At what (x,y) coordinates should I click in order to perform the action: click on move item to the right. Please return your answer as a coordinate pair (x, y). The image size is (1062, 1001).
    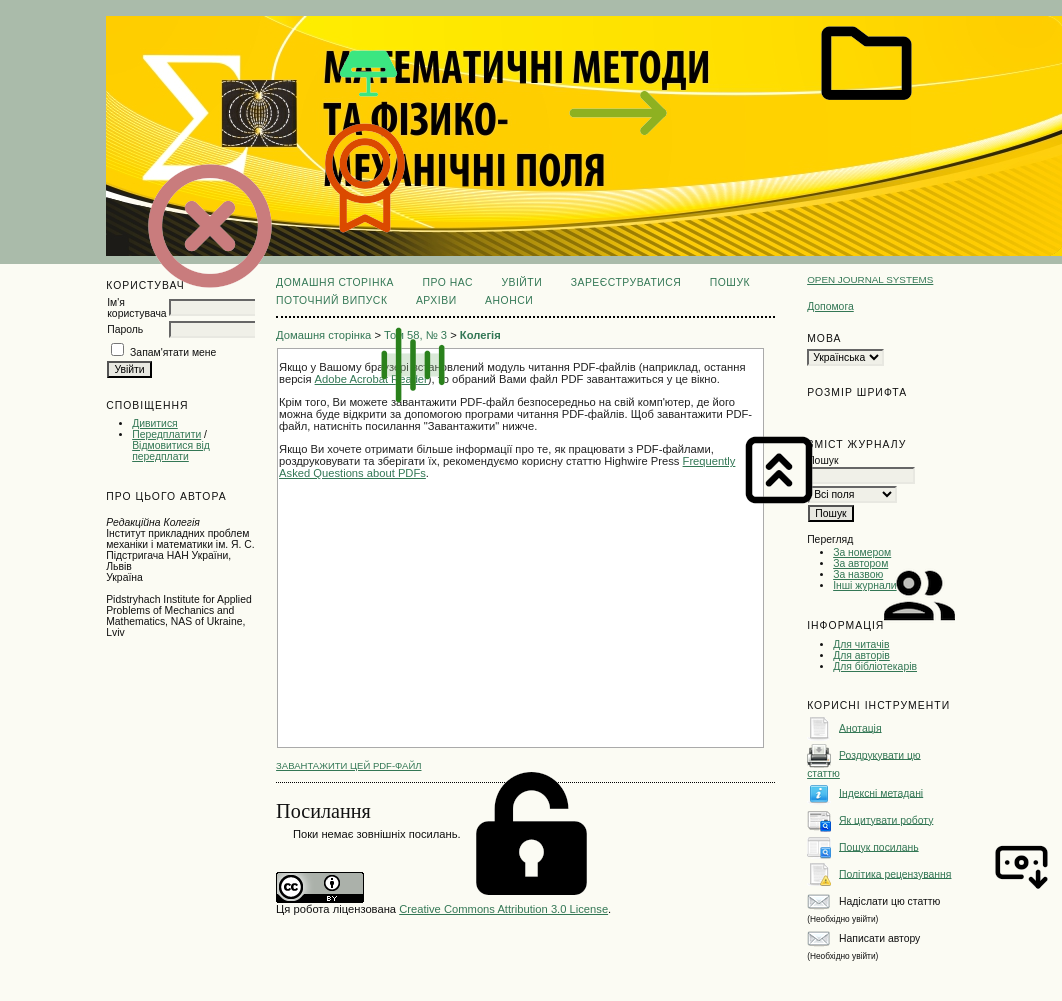
    Looking at the image, I should click on (618, 113).